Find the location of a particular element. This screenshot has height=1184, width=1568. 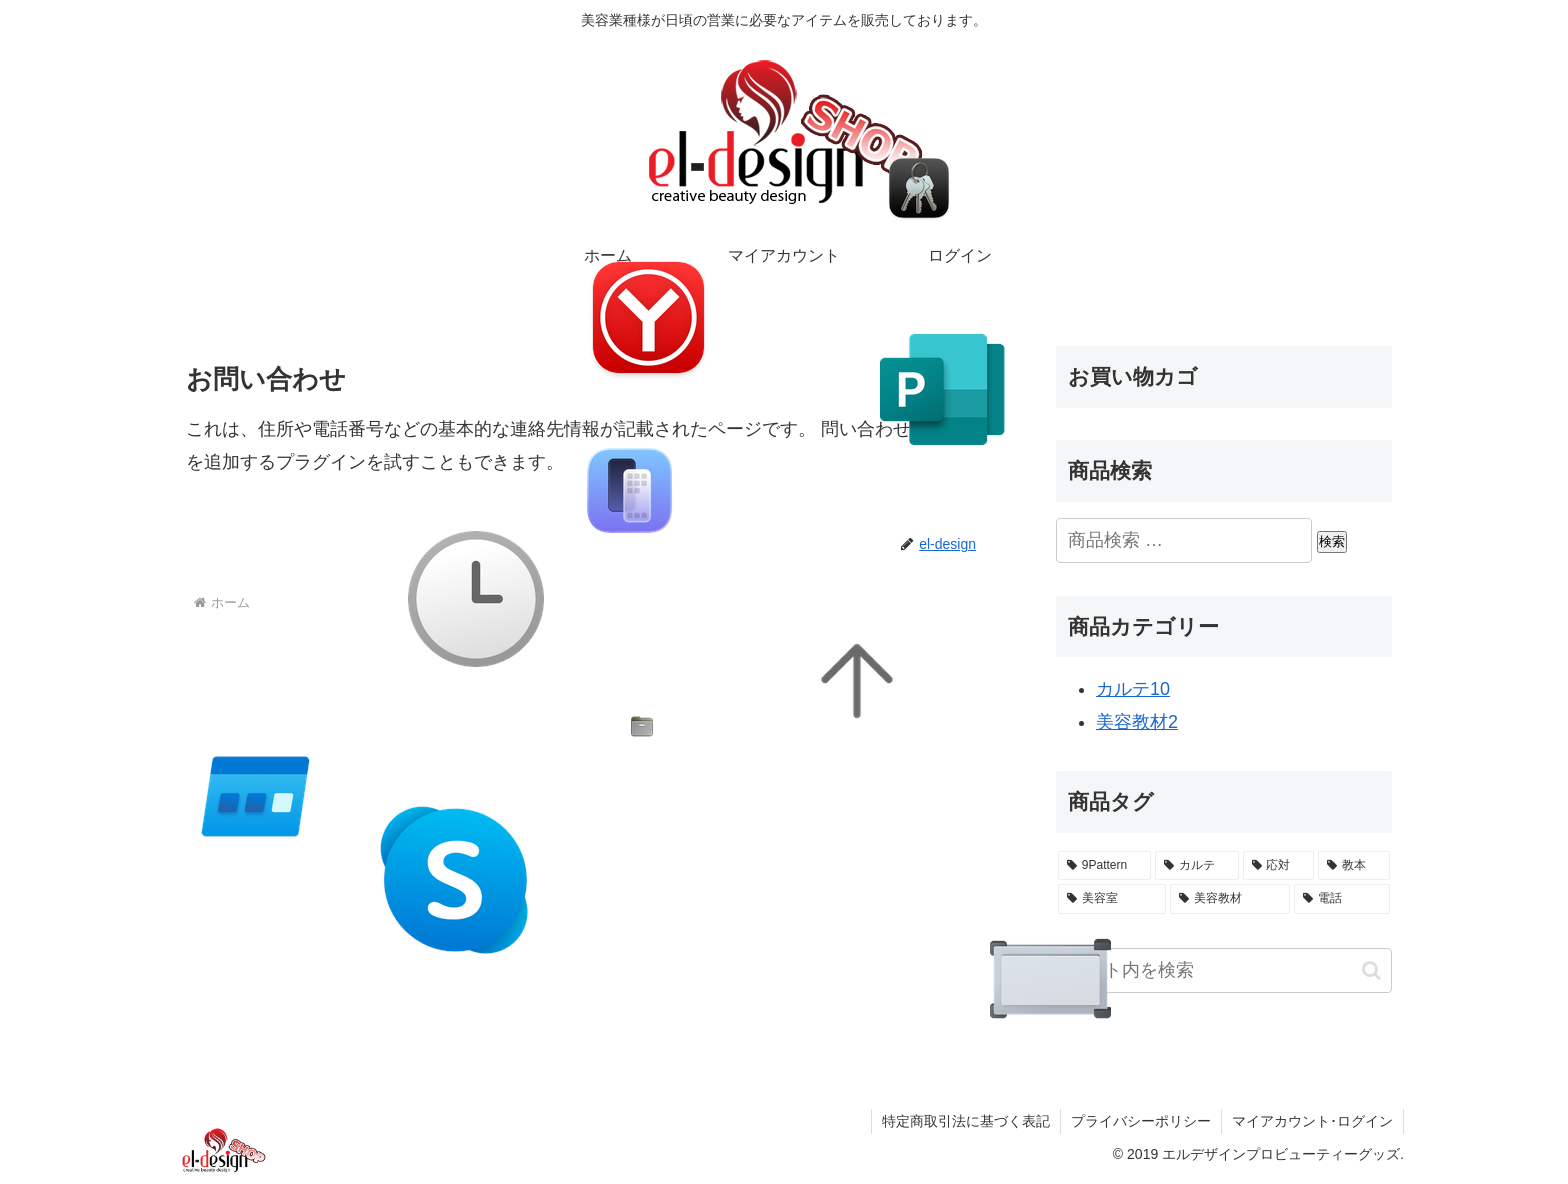

open skype app is located at coordinates (453, 879).